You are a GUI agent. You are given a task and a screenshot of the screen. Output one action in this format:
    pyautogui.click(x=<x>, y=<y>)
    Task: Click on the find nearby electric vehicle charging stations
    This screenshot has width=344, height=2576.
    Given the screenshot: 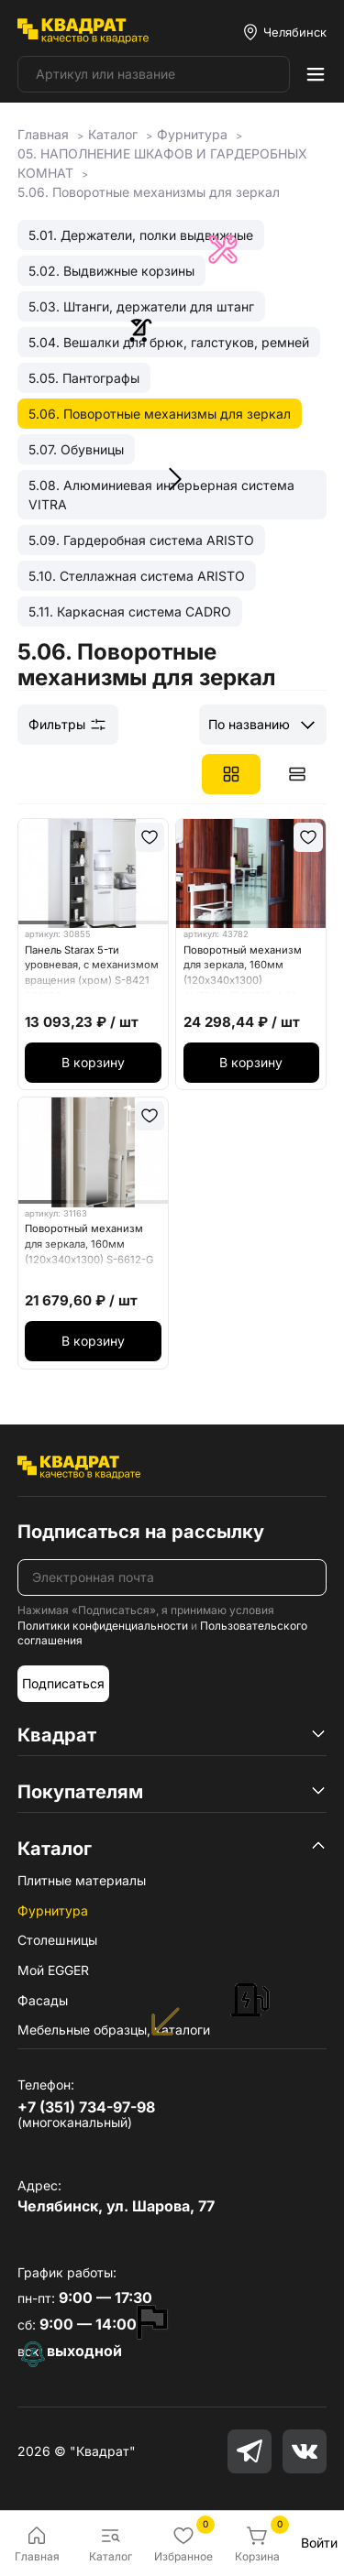 What is the action you would take?
    pyautogui.click(x=249, y=2000)
    